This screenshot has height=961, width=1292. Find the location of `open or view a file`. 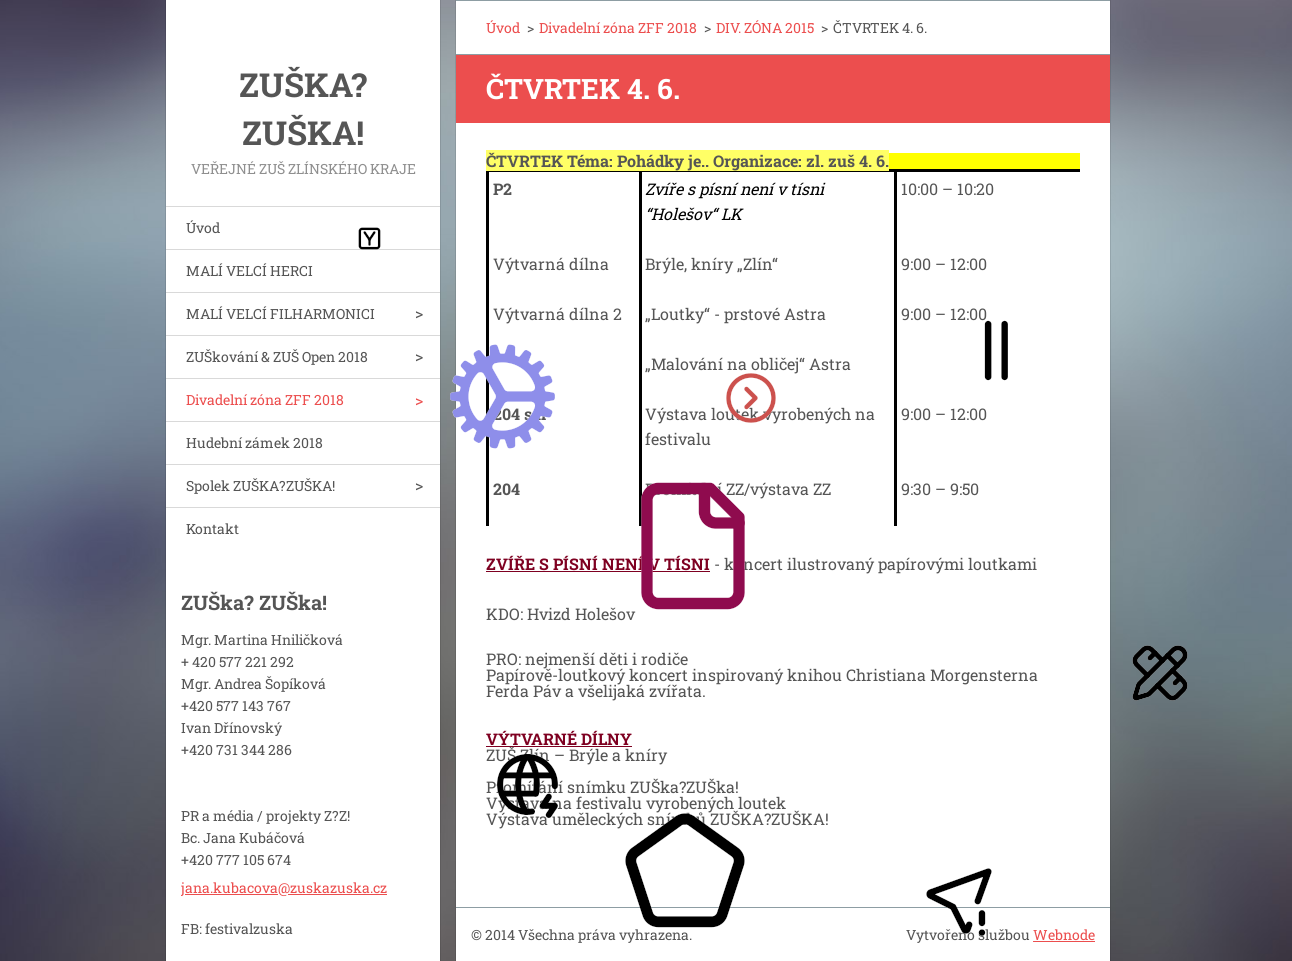

open or view a file is located at coordinates (693, 546).